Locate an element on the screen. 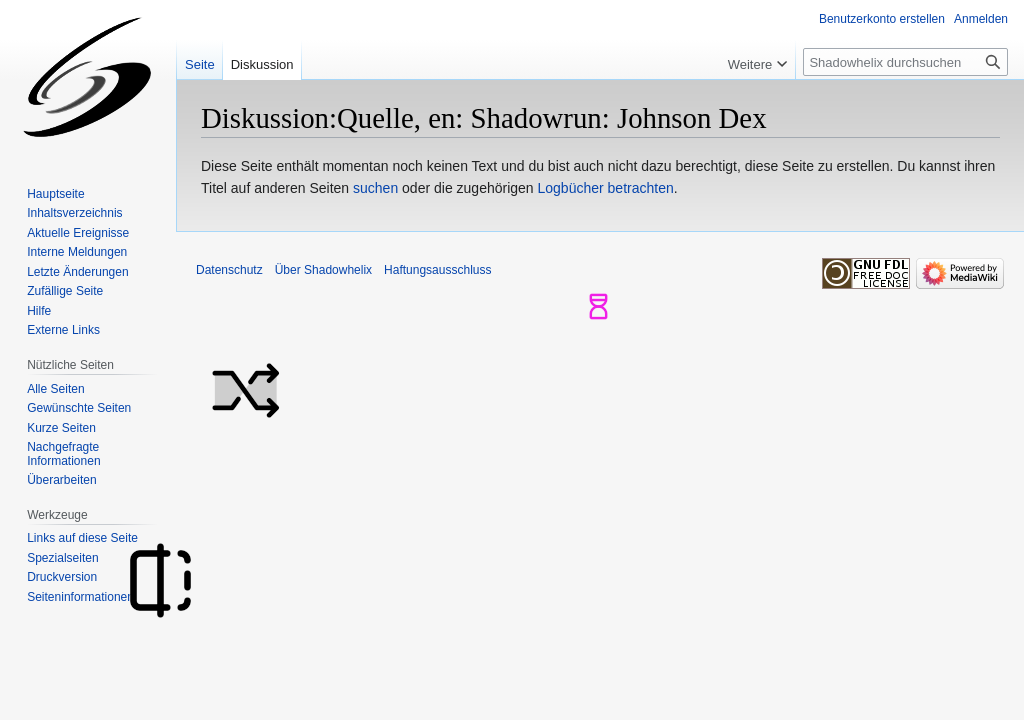 This screenshot has width=1024, height=720. shuffle or randomize playback order is located at coordinates (244, 390).